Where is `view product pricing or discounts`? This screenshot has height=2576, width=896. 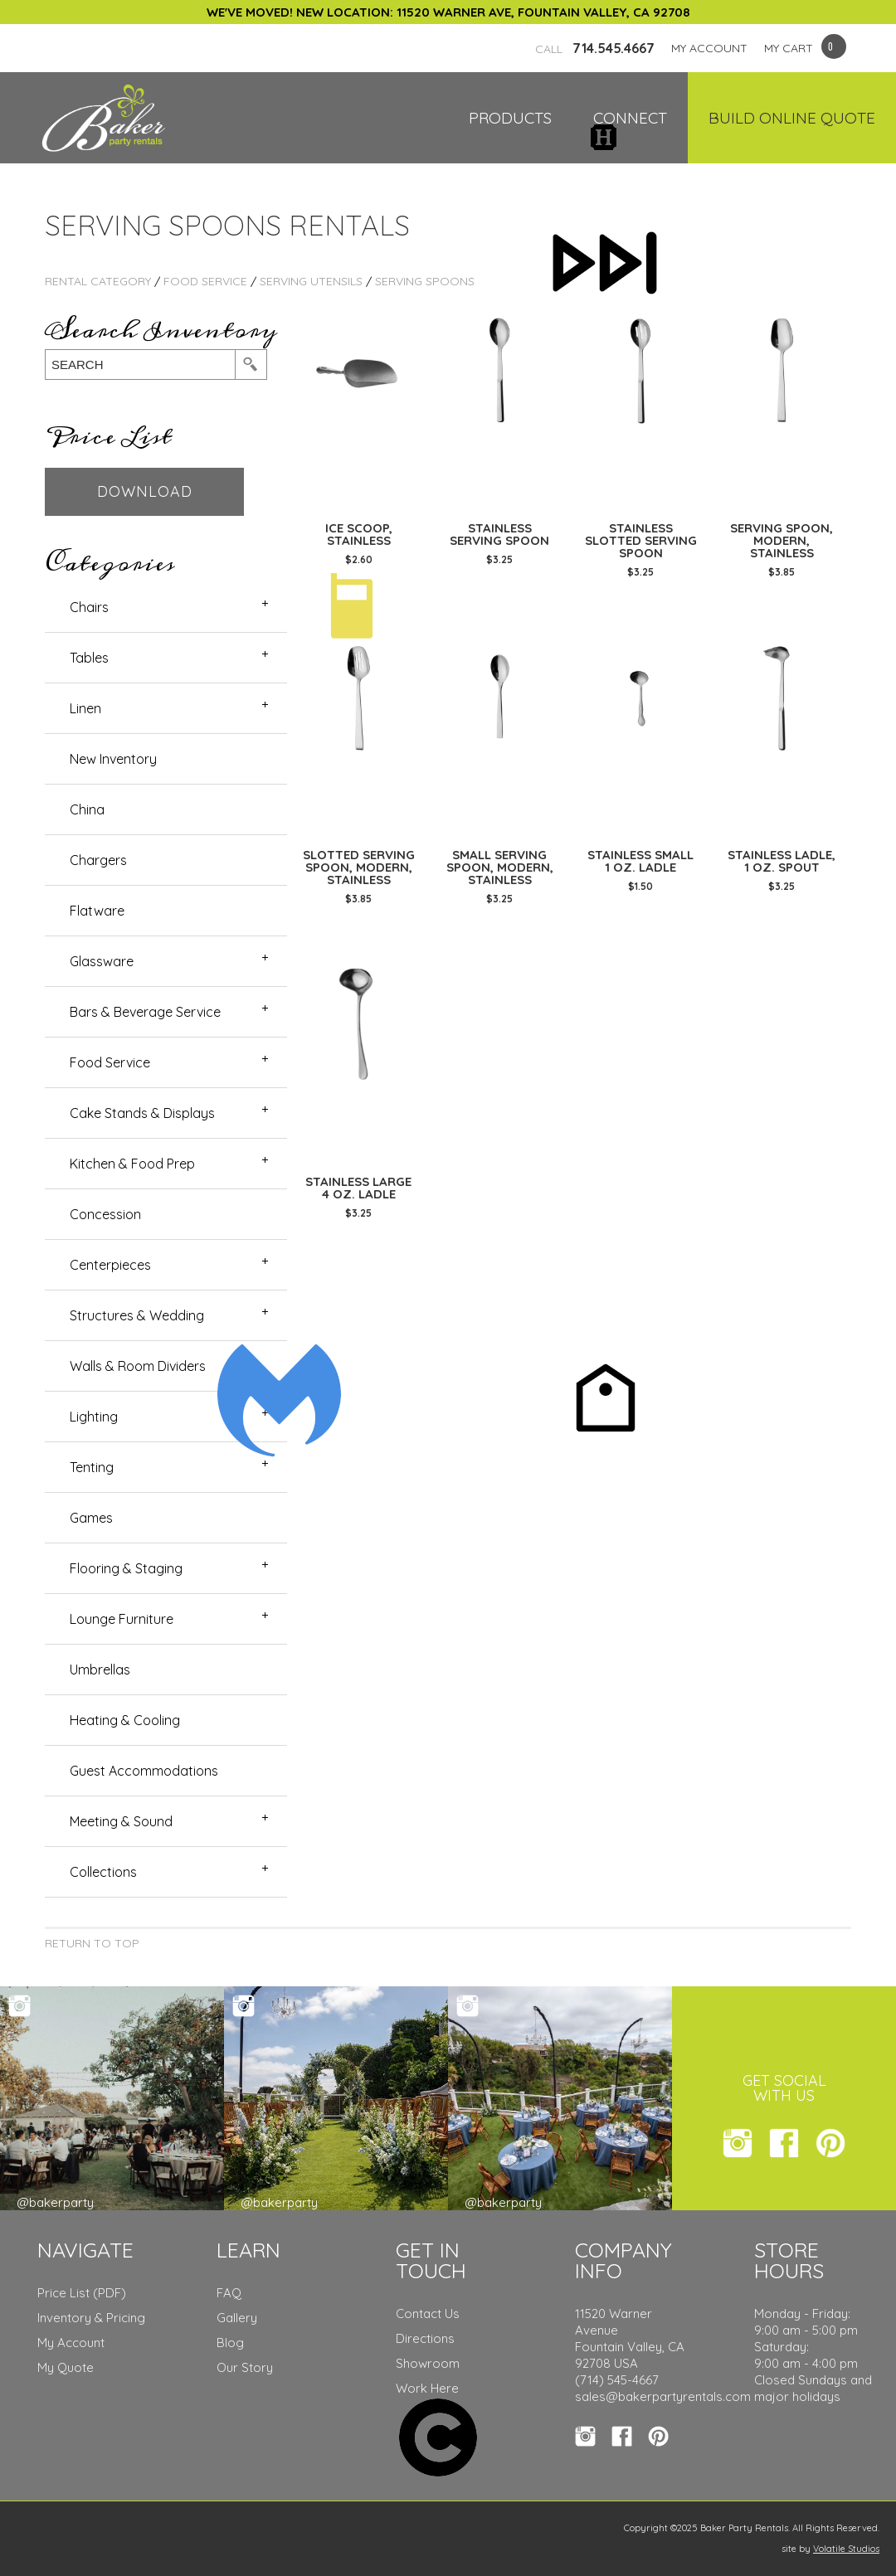 view product pricing or discounts is located at coordinates (606, 1399).